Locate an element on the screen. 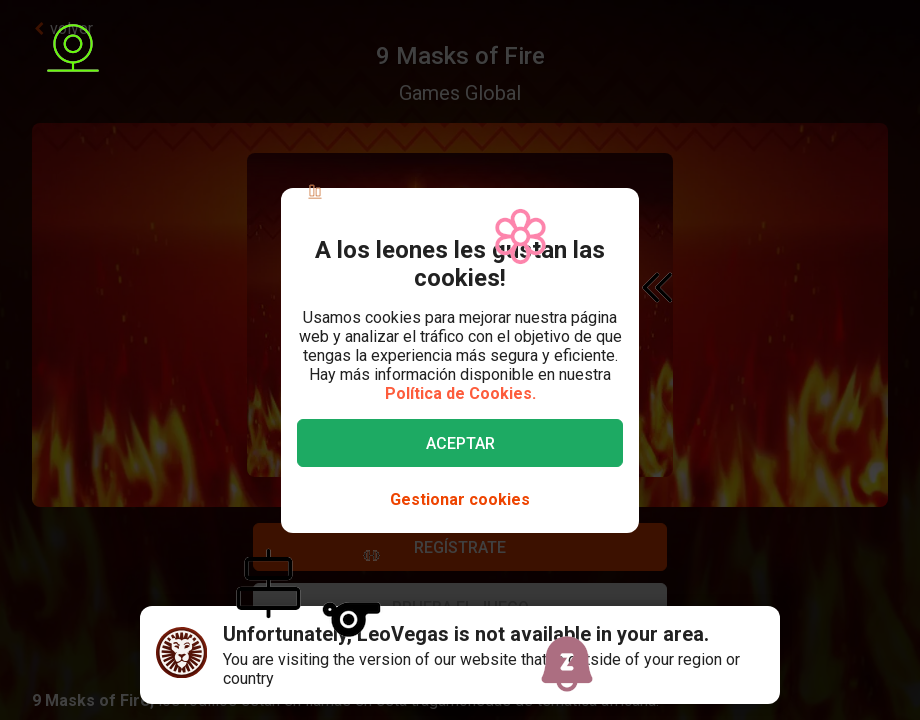 The width and height of the screenshot is (920, 720). access nature or garden-related features is located at coordinates (520, 236).